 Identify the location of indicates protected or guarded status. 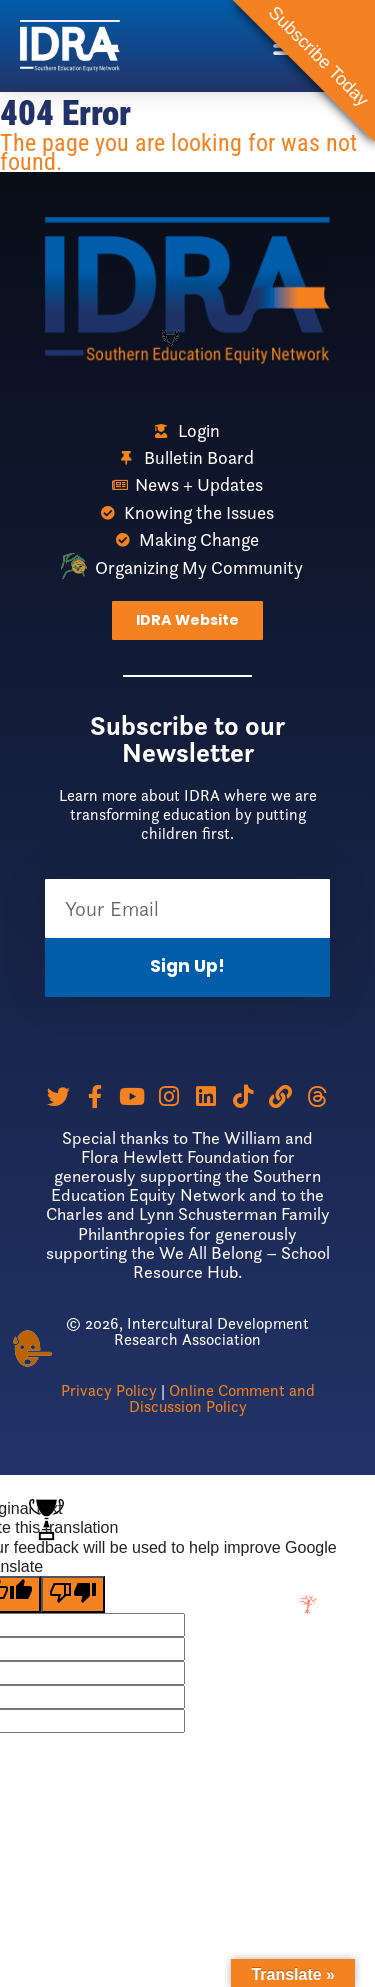
(170, 337).